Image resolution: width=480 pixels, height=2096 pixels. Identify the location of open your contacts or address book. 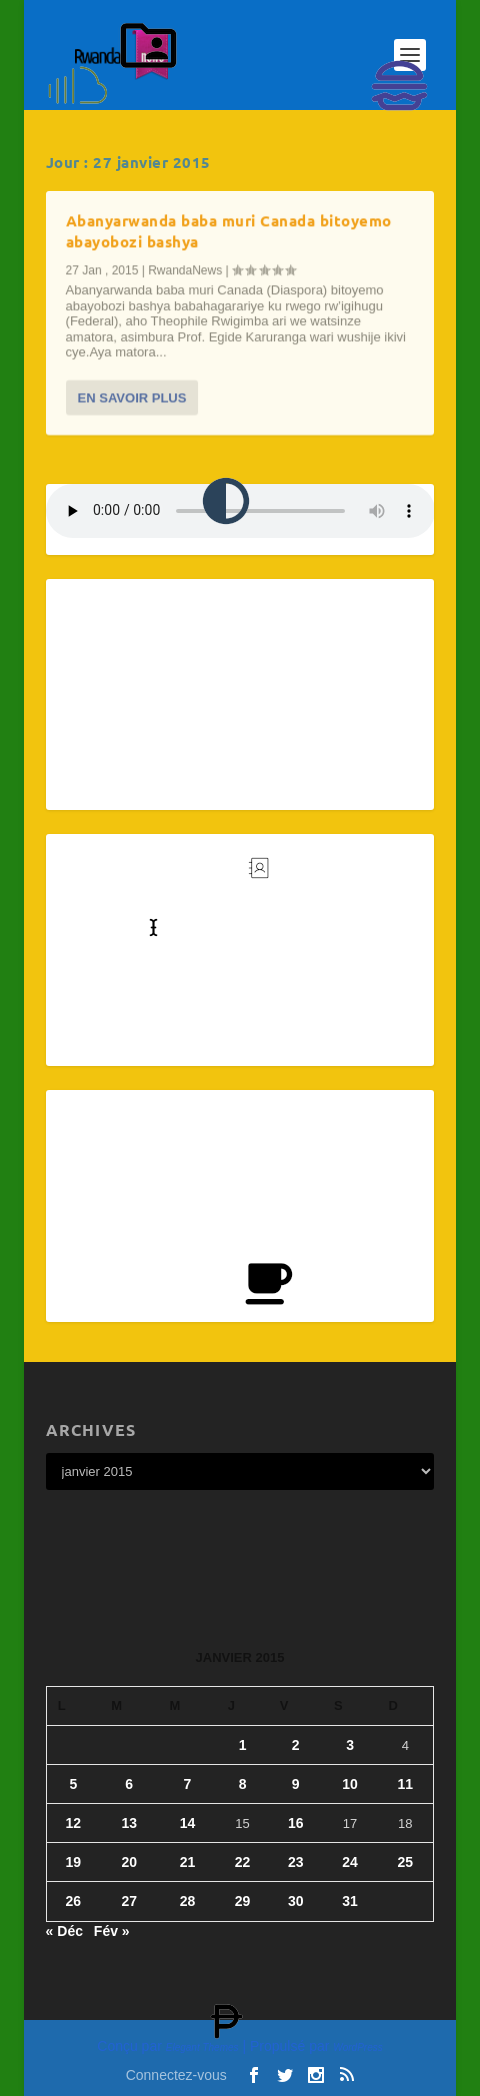
(259, 868).